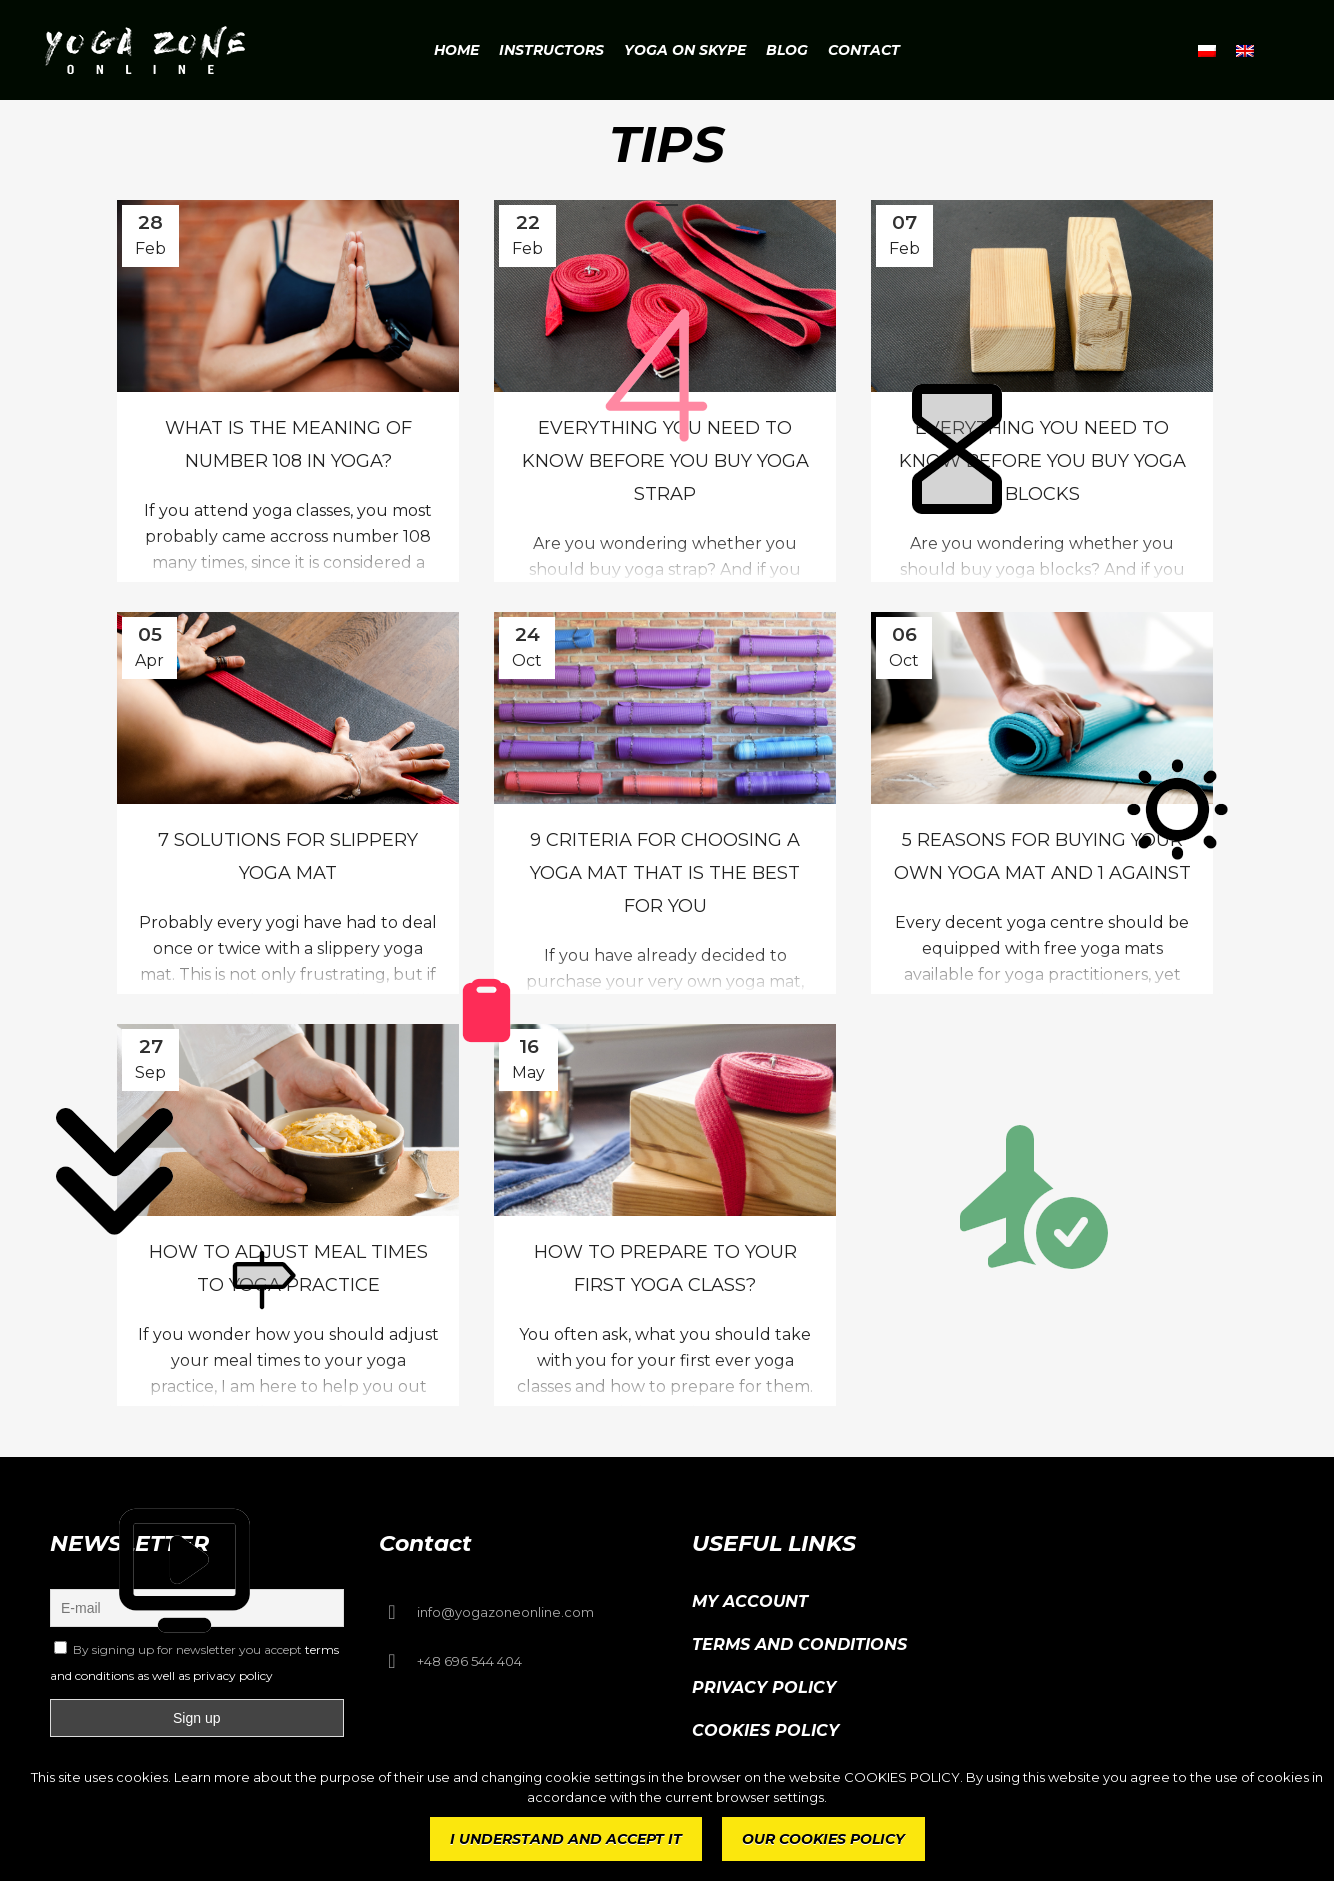  What do you see at coordinates (486, 1010) in the screenshot?
I see `copy to clipboard` at bounding box center [486, 1010].